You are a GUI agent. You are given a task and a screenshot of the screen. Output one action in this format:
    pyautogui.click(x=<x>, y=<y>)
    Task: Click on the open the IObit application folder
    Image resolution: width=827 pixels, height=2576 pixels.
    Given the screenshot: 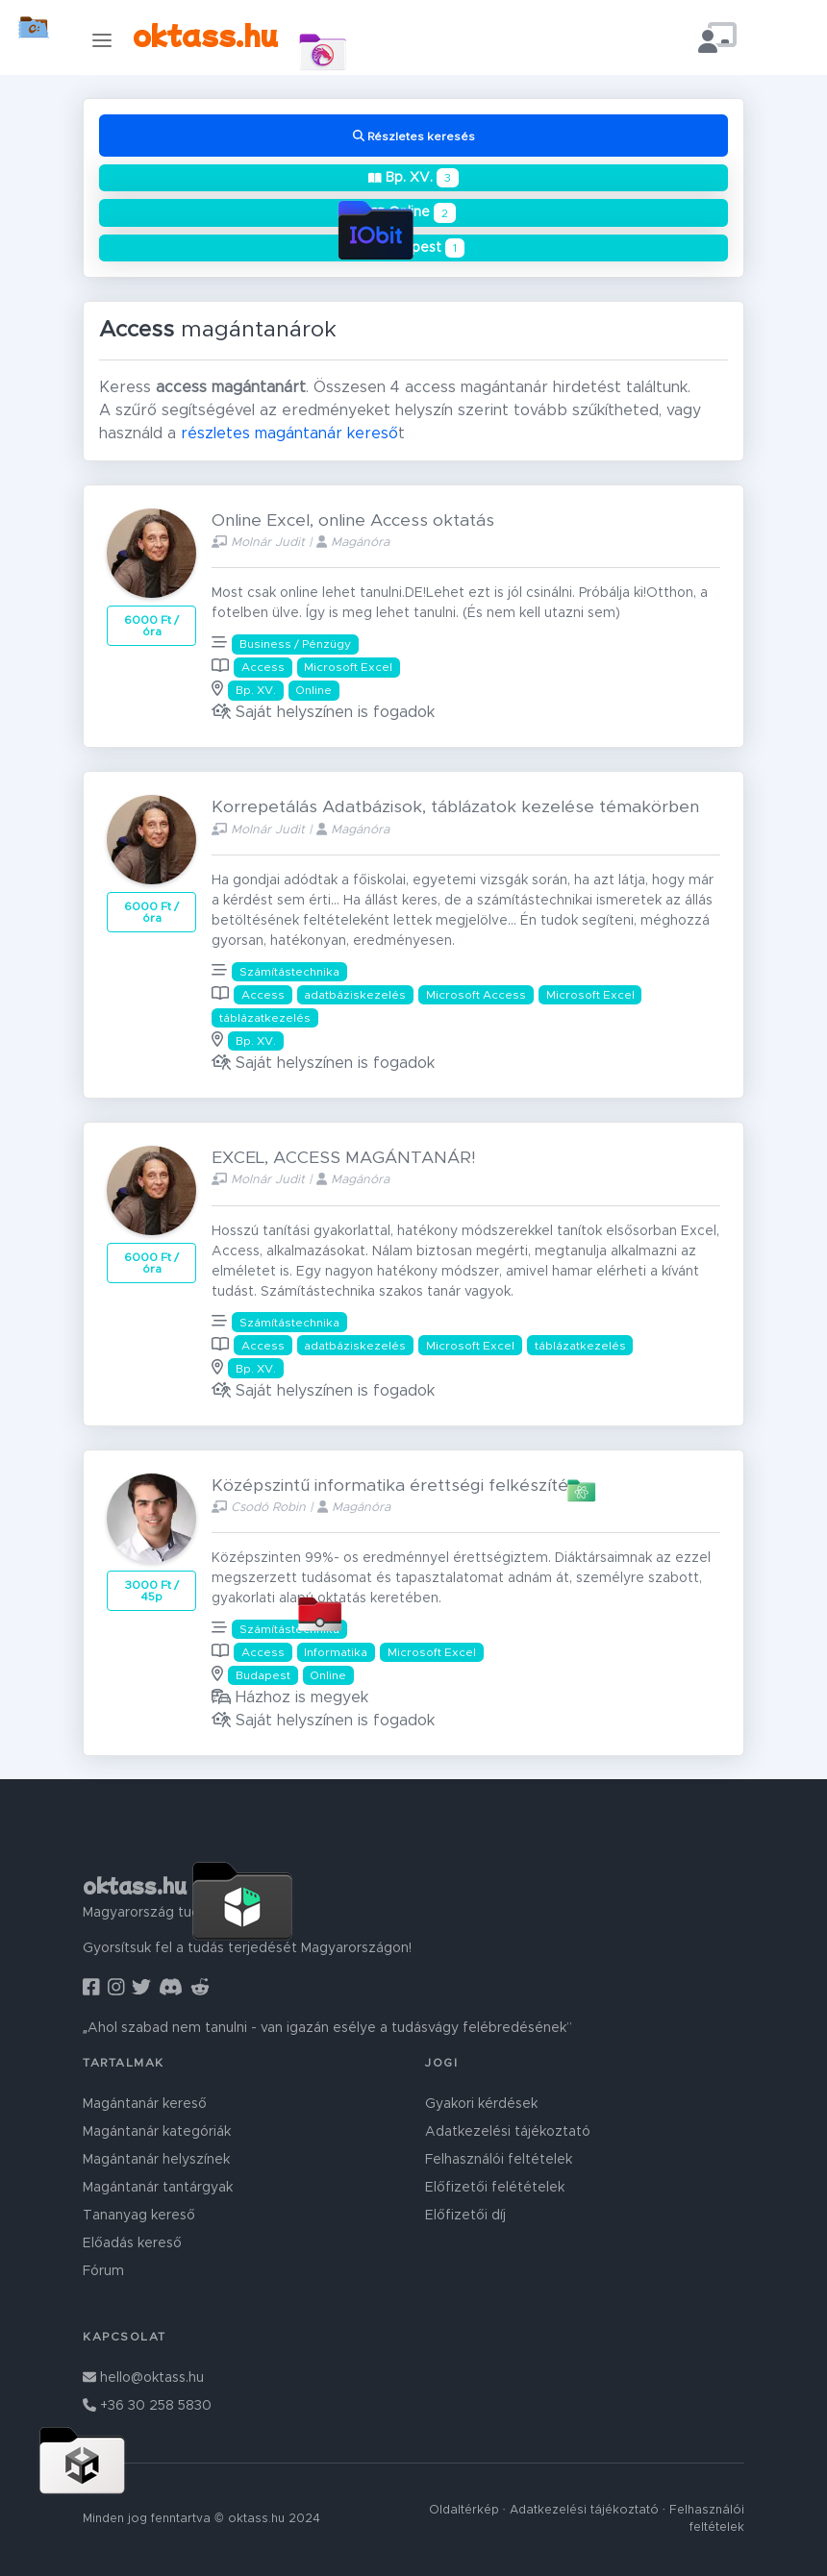 What is the action you would take?
    pyautogui.click(x=375, y=232)
    